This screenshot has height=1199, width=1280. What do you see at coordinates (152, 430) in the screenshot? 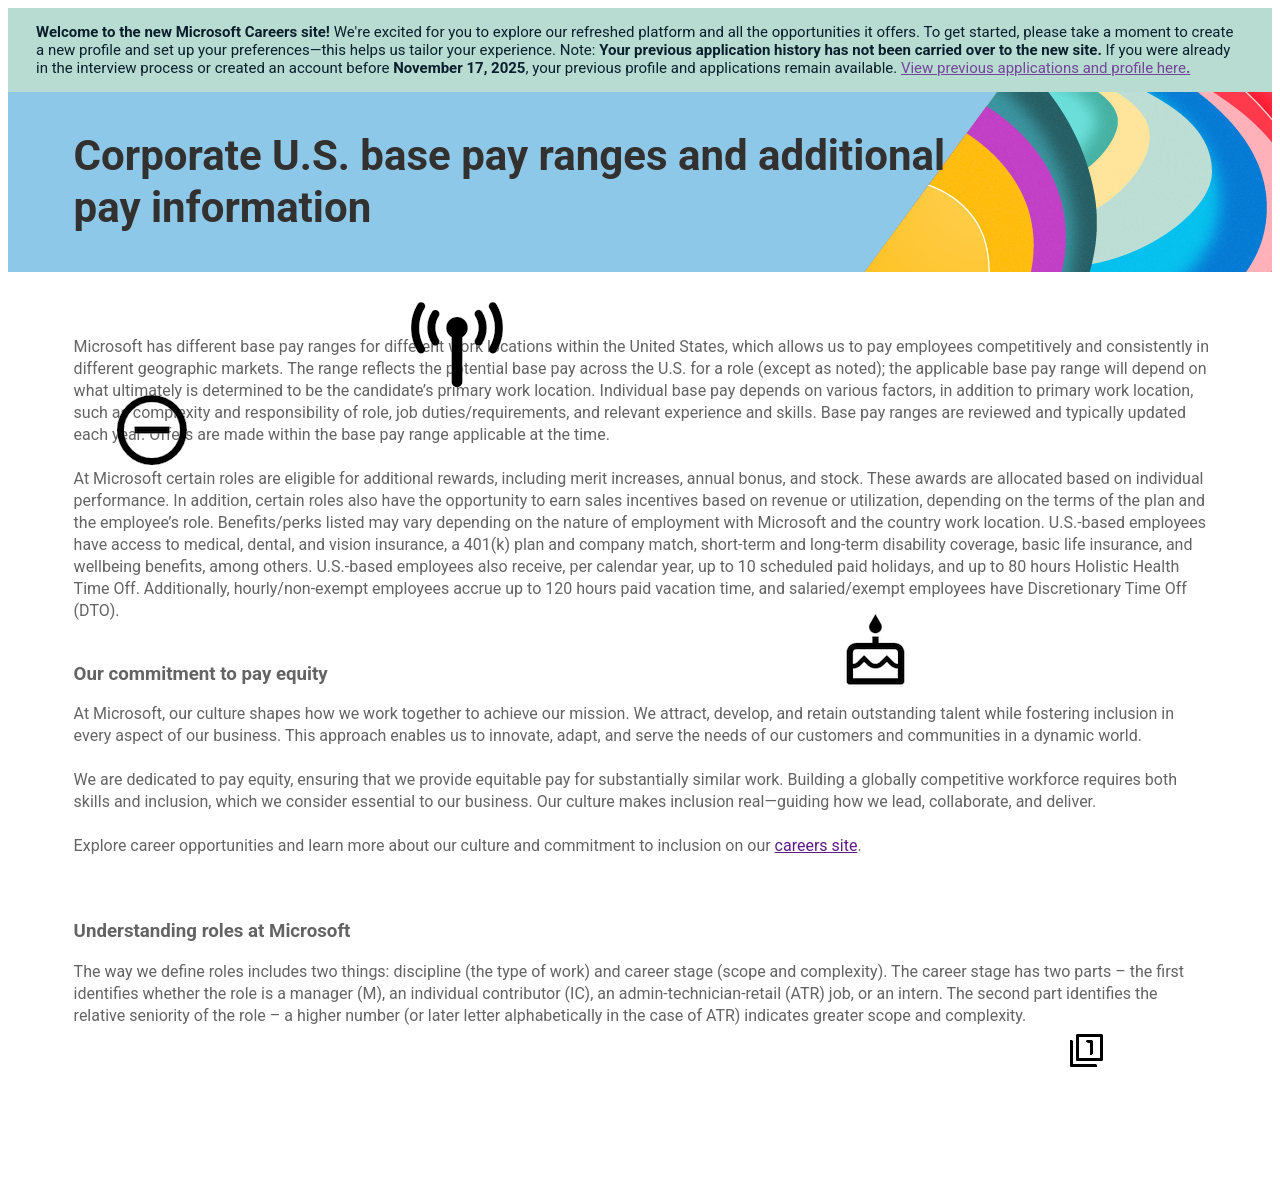
I see `remove an item from a list` at bounding box center [152, 430].